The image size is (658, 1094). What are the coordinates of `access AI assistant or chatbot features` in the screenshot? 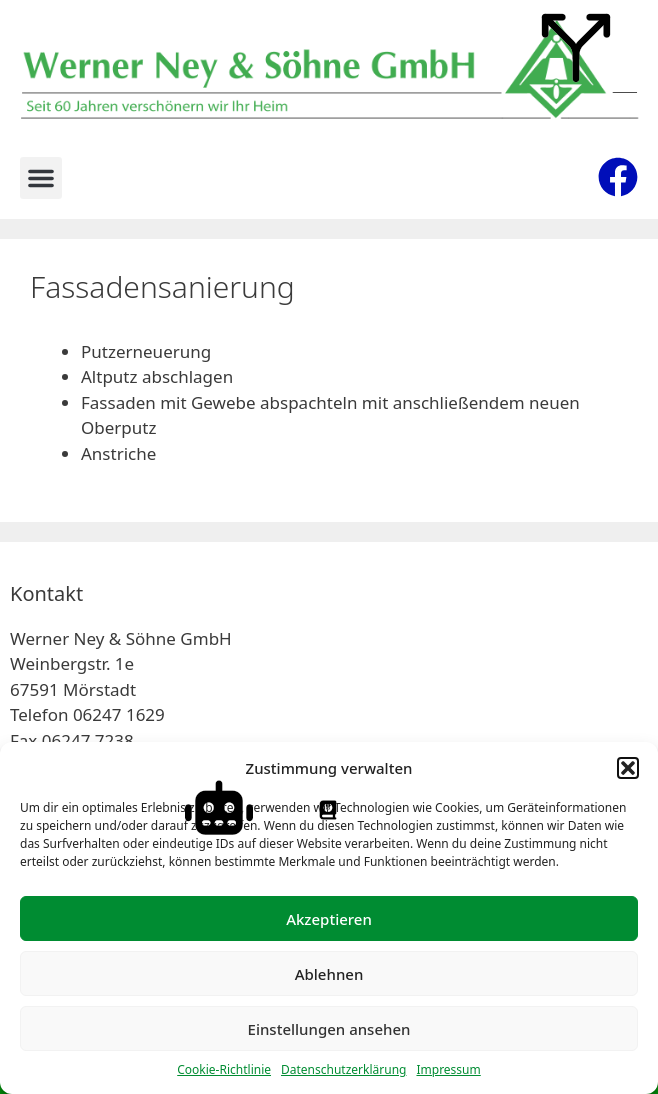 It's located at (219, 811).